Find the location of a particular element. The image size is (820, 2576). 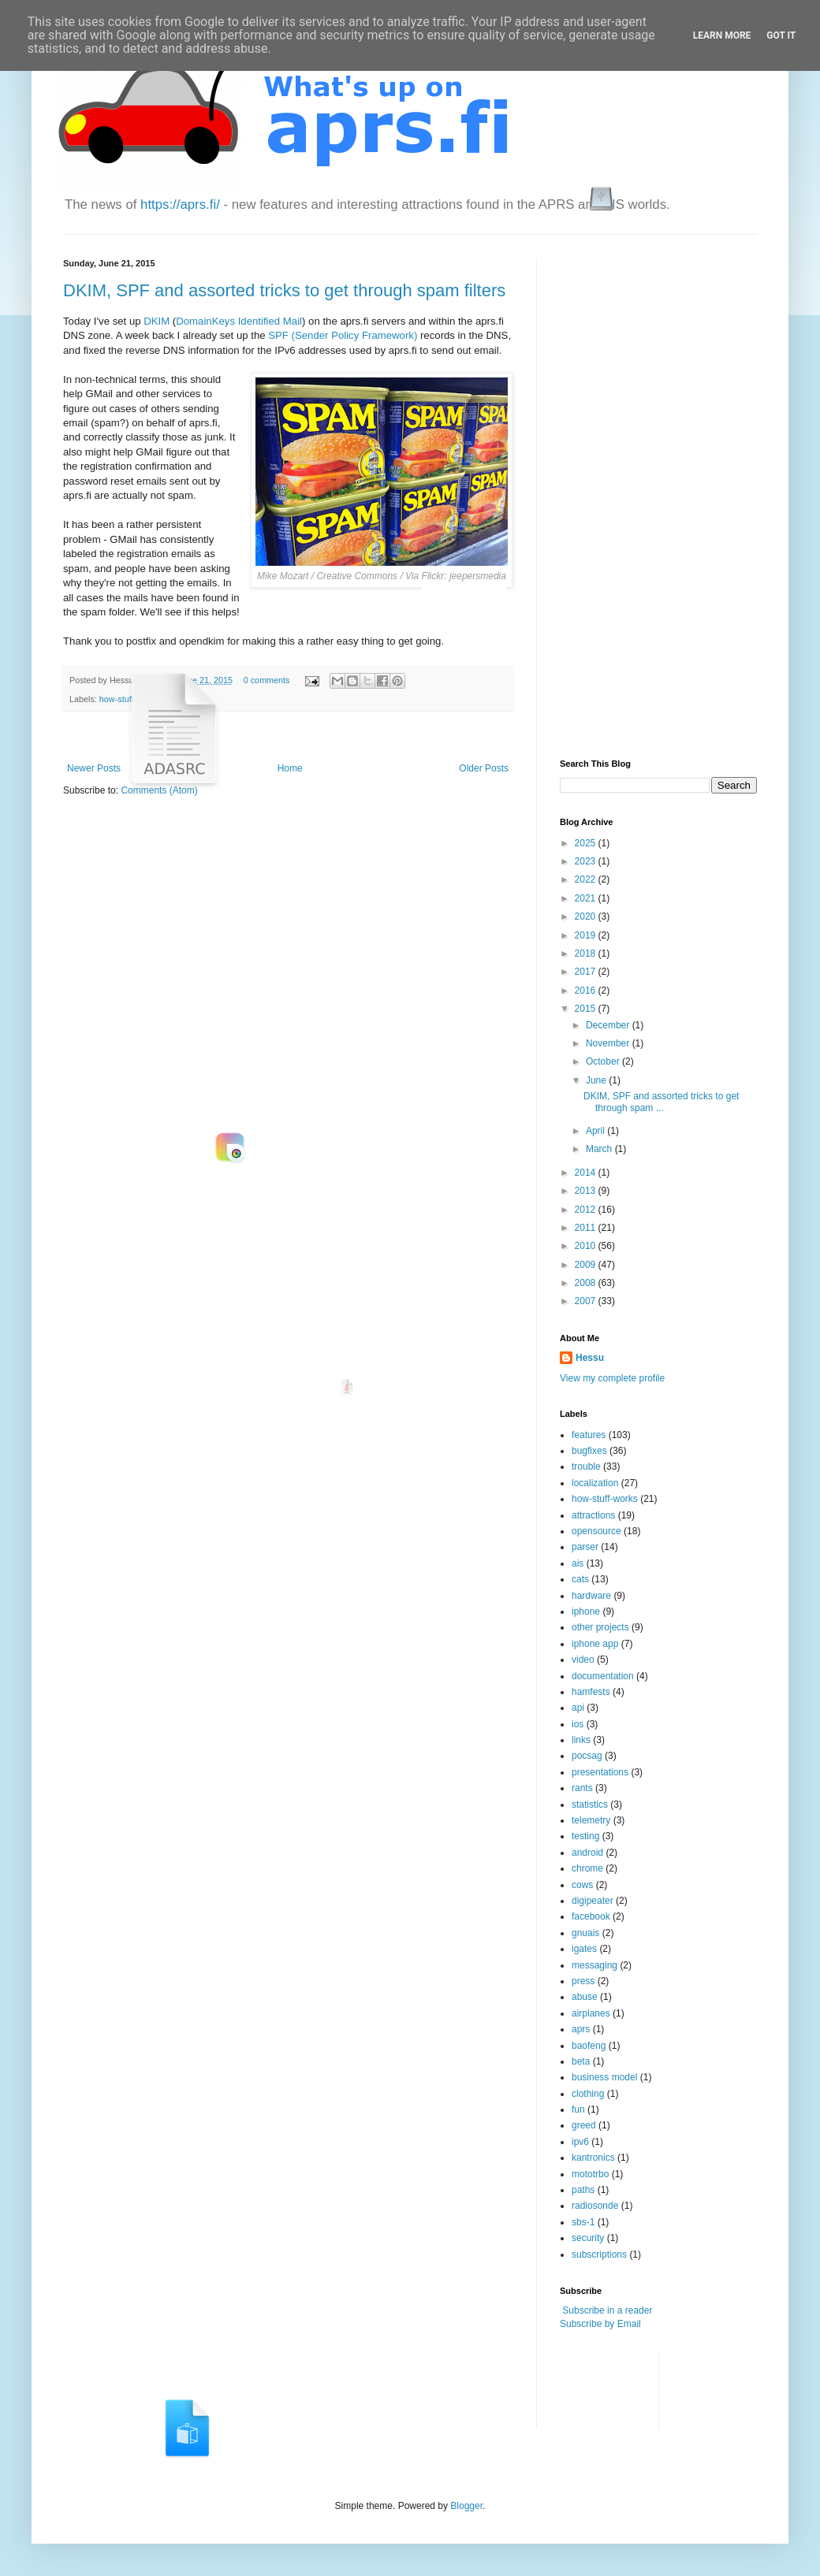

open colorgrab color picker app is located at coordinates (229, 1147).